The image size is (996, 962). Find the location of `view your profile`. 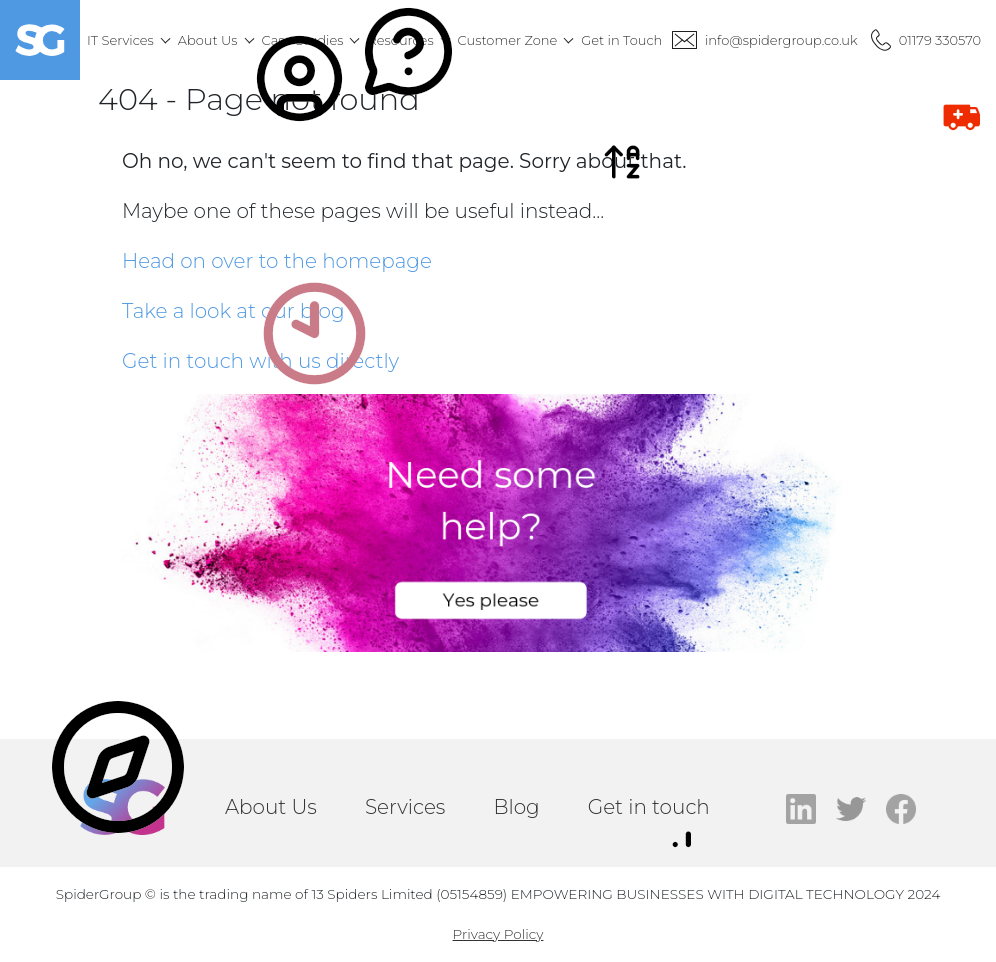

view your profile is located at coordinates (299, 78).